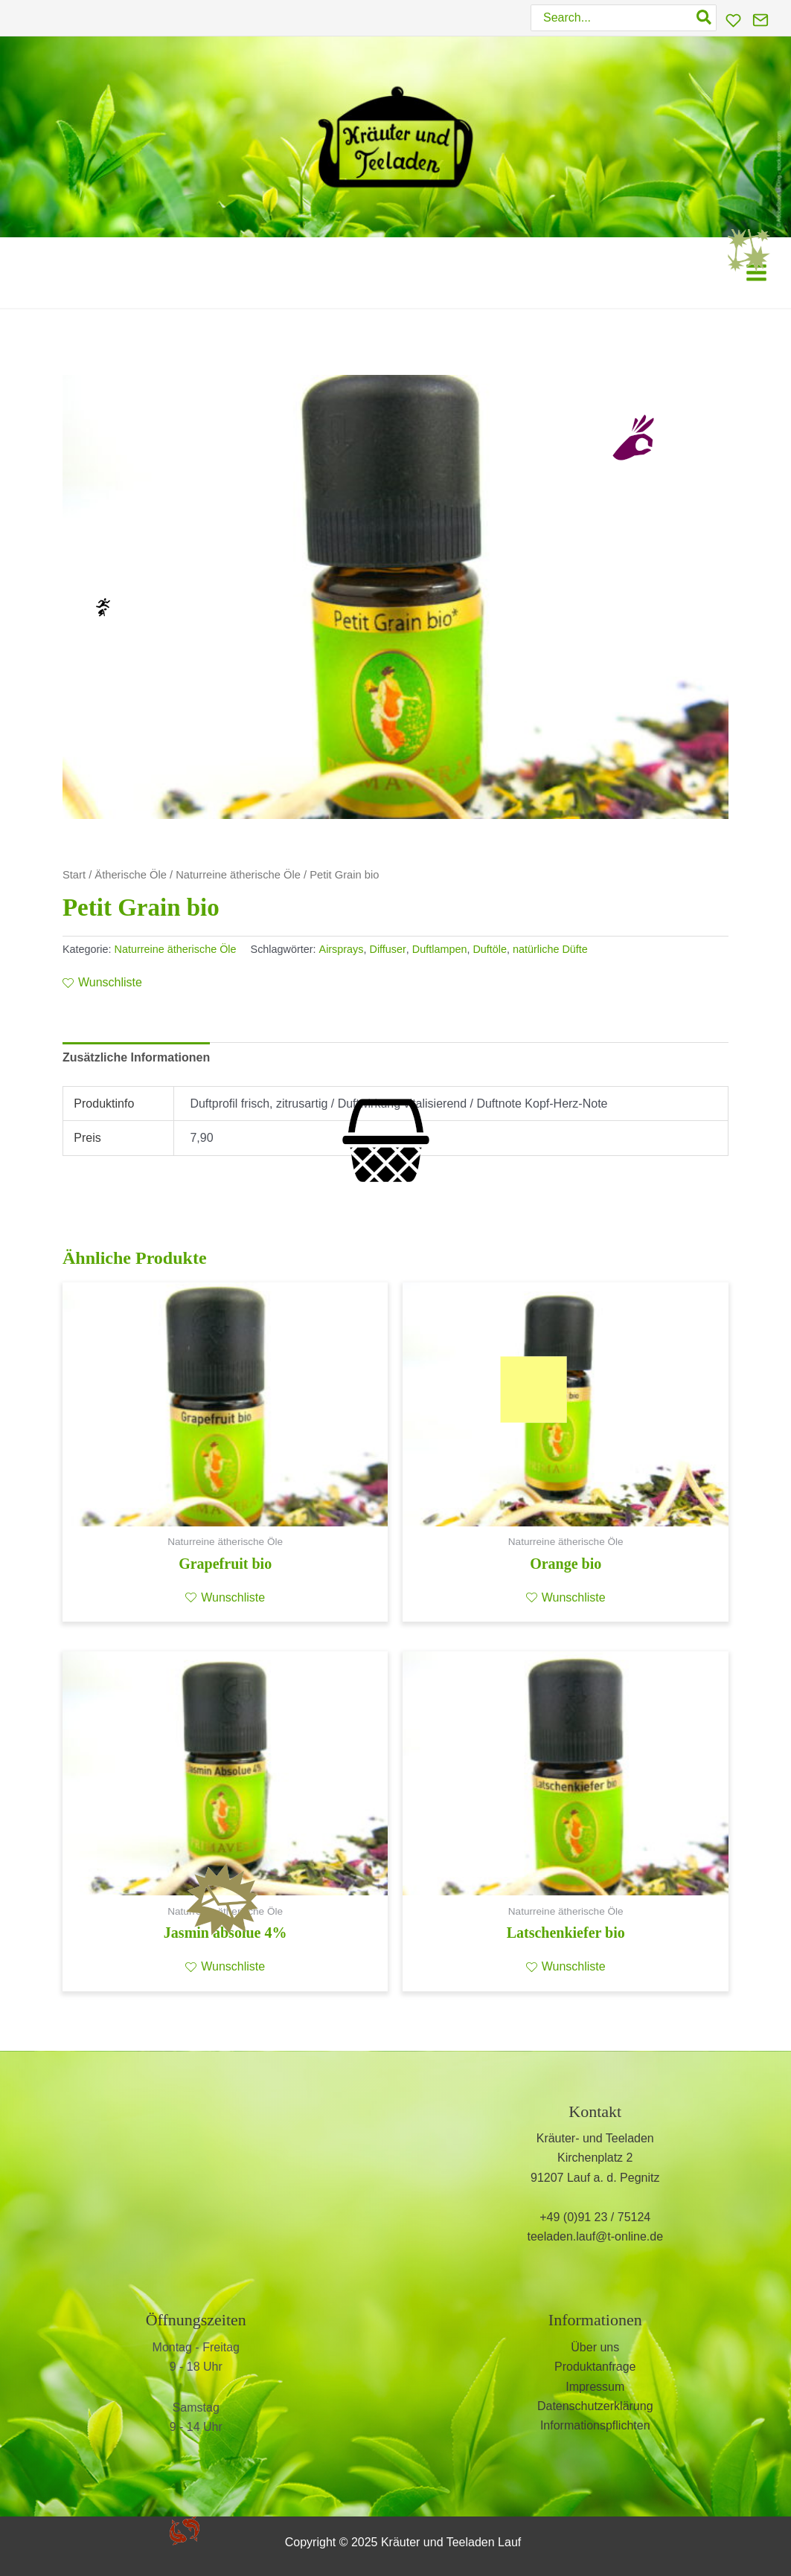 This screenshot has width=791, height=2576. What do you see at coordinates (749, 251) in the screenshot?
I see `indicates laser or energy weapon effect` at bounding box center [749, 251].